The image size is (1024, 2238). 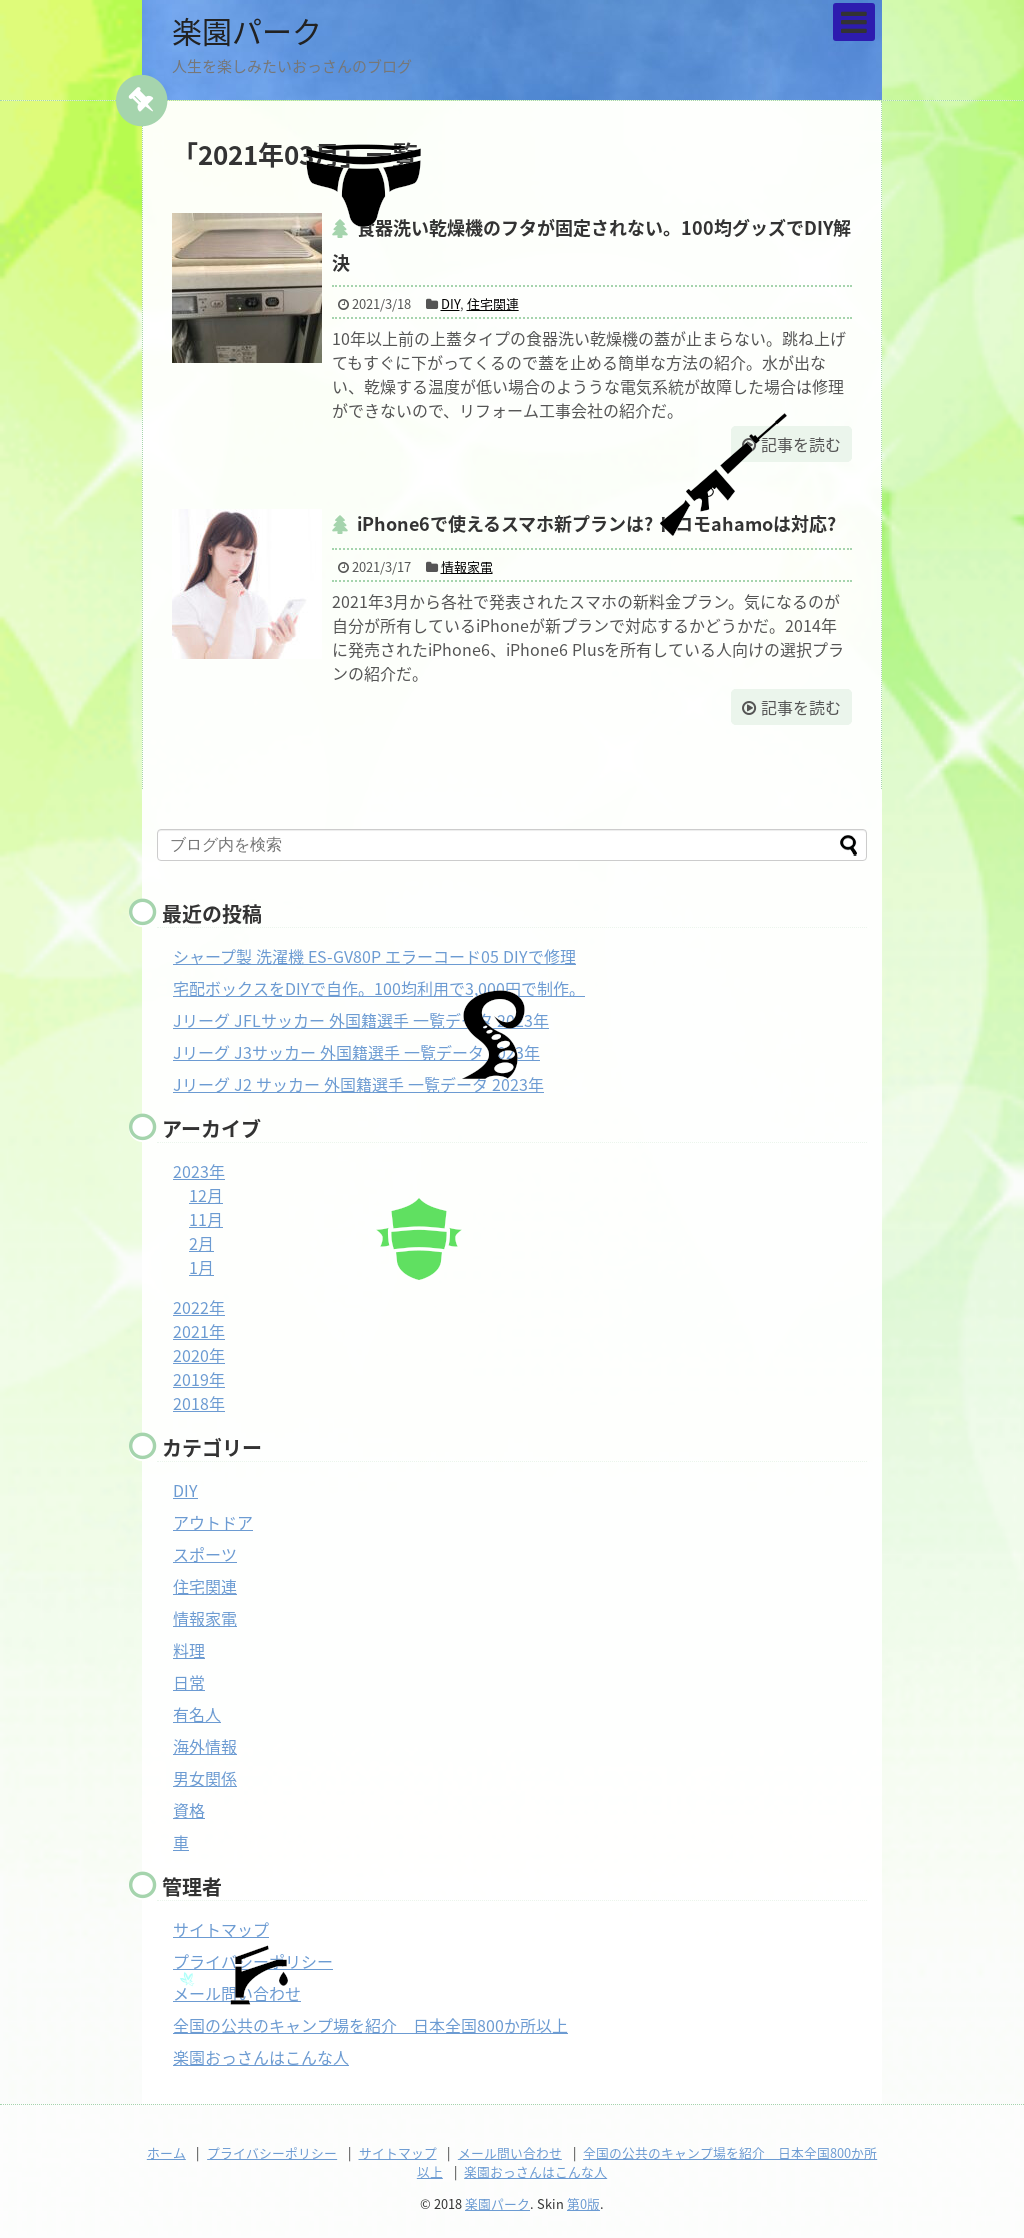 I want to click on represents nature or environmental content, so click(x=187, y=1979).